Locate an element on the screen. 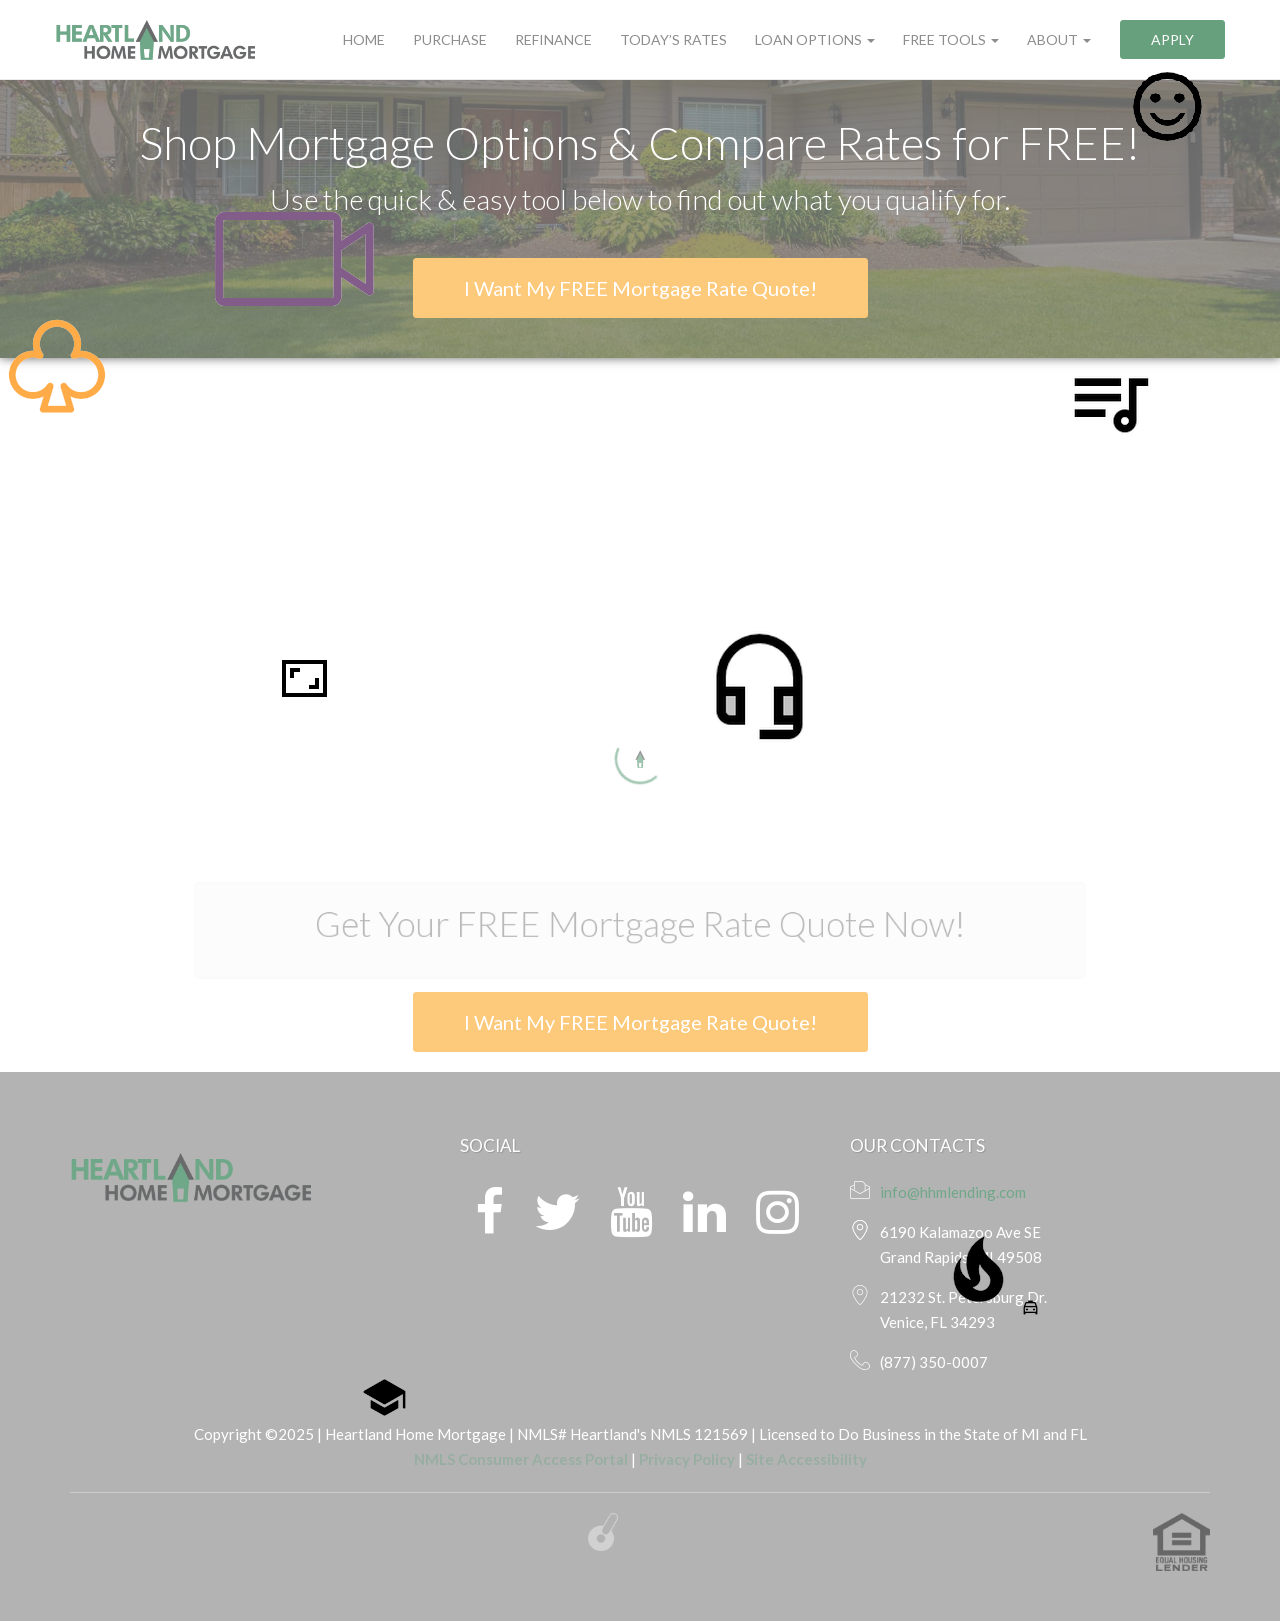 This screenshot has width=1280, height=1621. rate your experience with a positive reaction is located at coordinates (1167, 106).